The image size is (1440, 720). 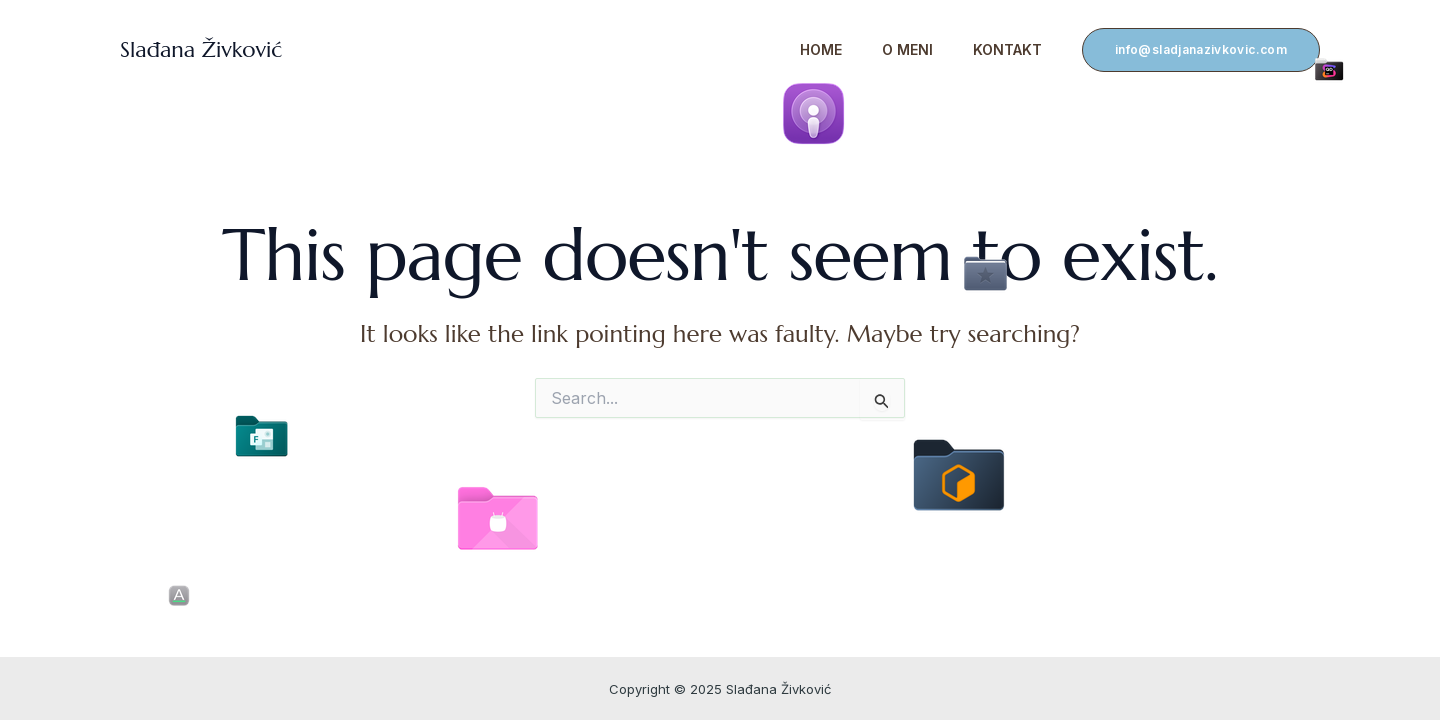 What do you see at coordinates (813, 113) in the screenshot?
I see `open the apple podcasts app` at bounding box center [813, 113].